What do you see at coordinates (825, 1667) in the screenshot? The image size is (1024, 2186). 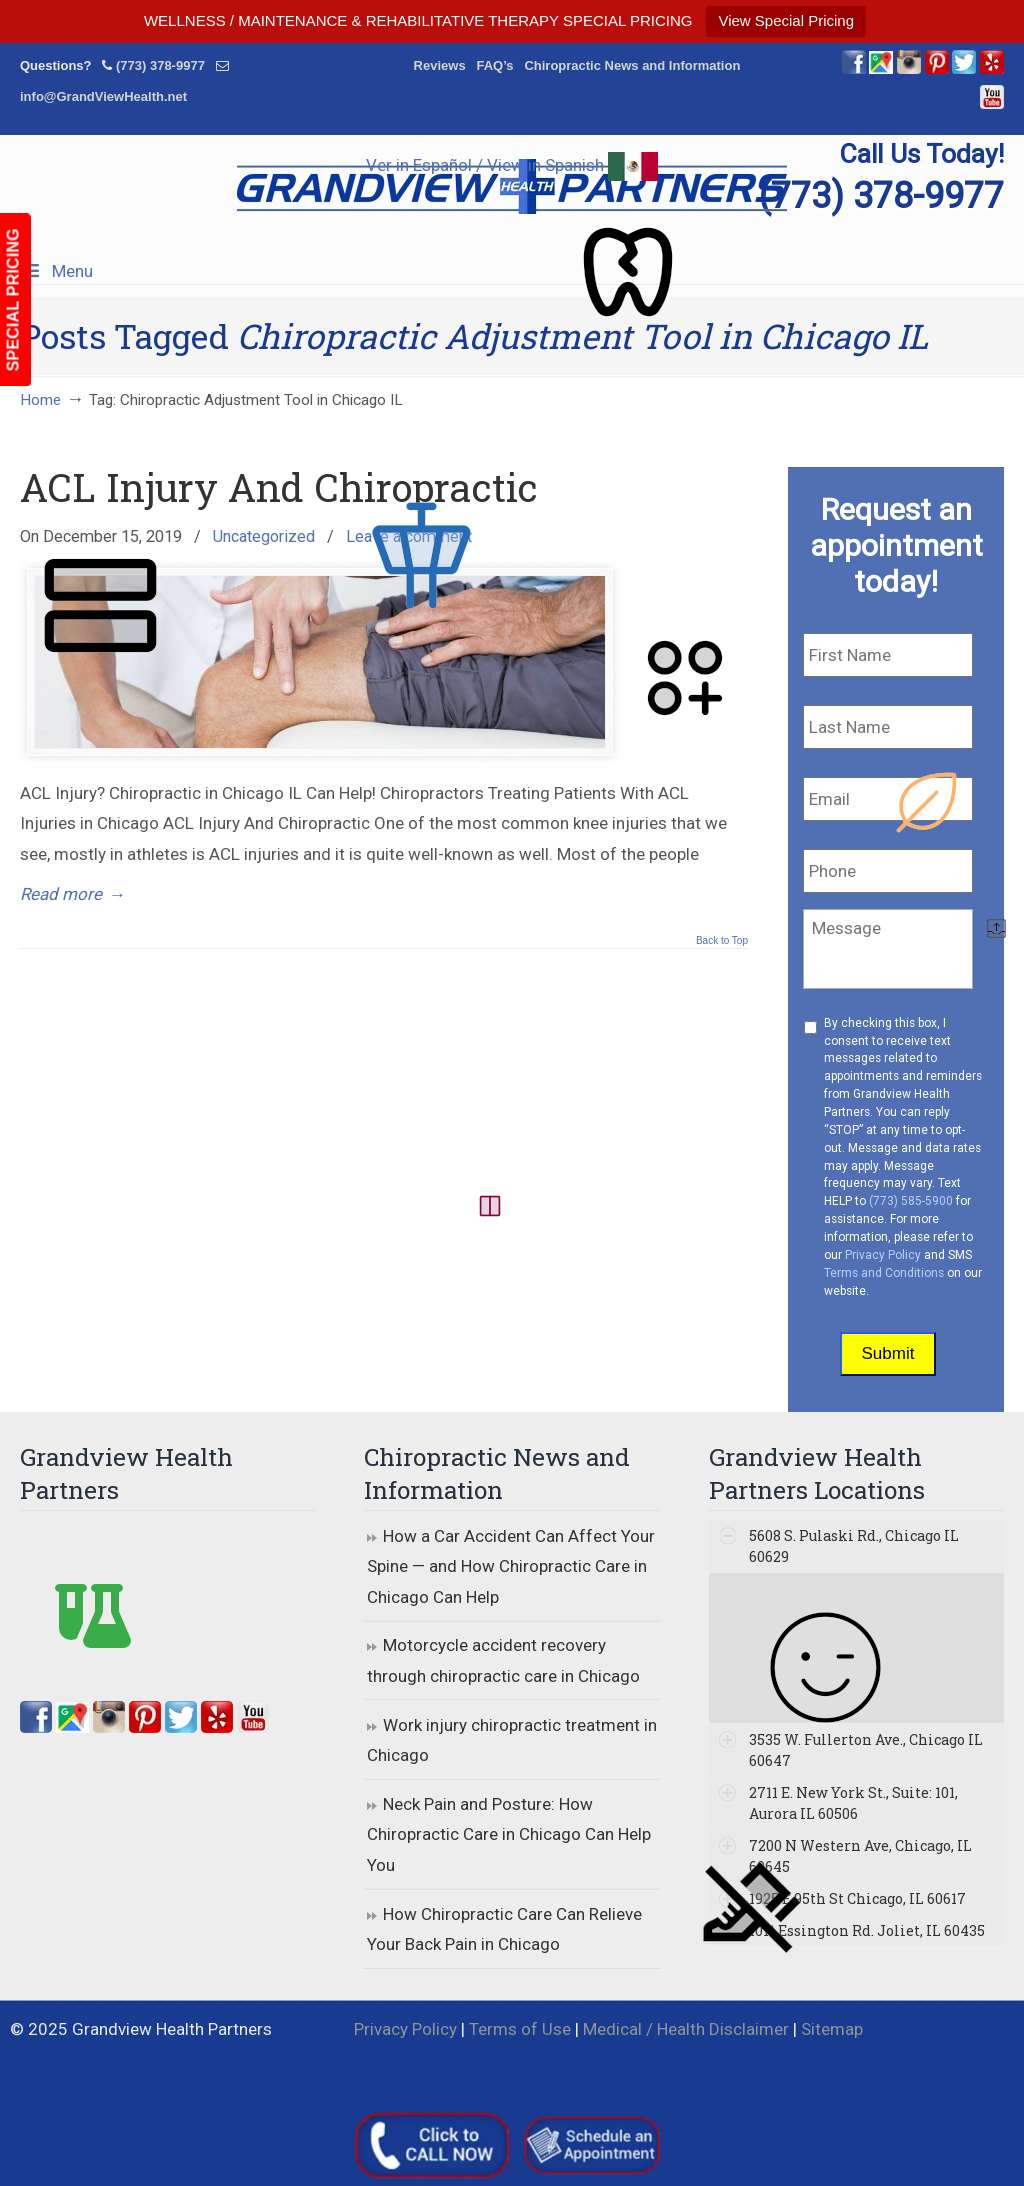 I see `insert a winking emoji or emoticon` at bounding box center [825, 1667].